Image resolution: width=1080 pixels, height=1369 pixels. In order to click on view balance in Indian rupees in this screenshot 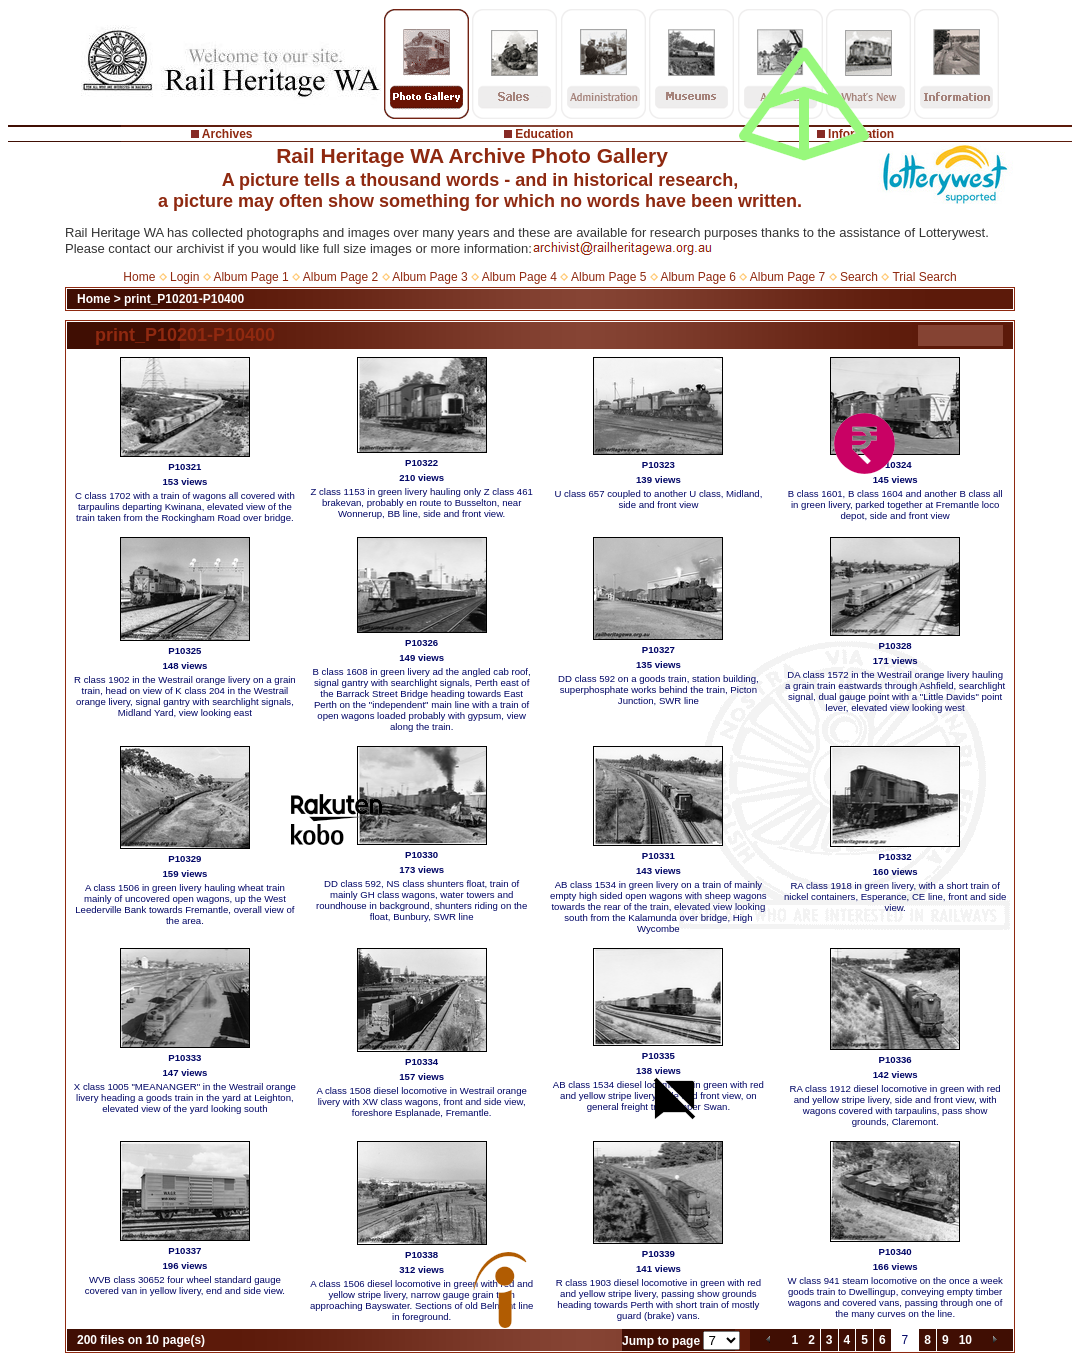, I will do `click(864, 443)`.